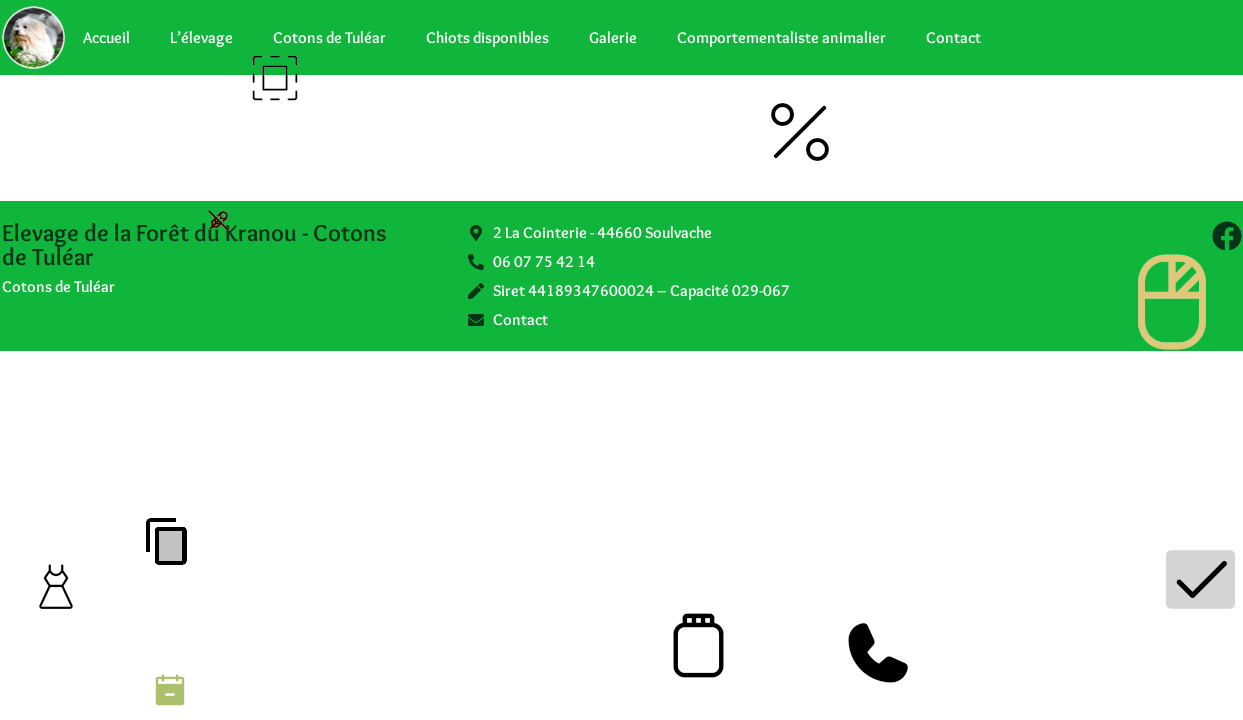 The height and width of the screenshot is (720, 1243). What do you see at coordinates (170, 691) in the screenshot?
I see `remove an event from your calendar` at bounding box center [170, 691].